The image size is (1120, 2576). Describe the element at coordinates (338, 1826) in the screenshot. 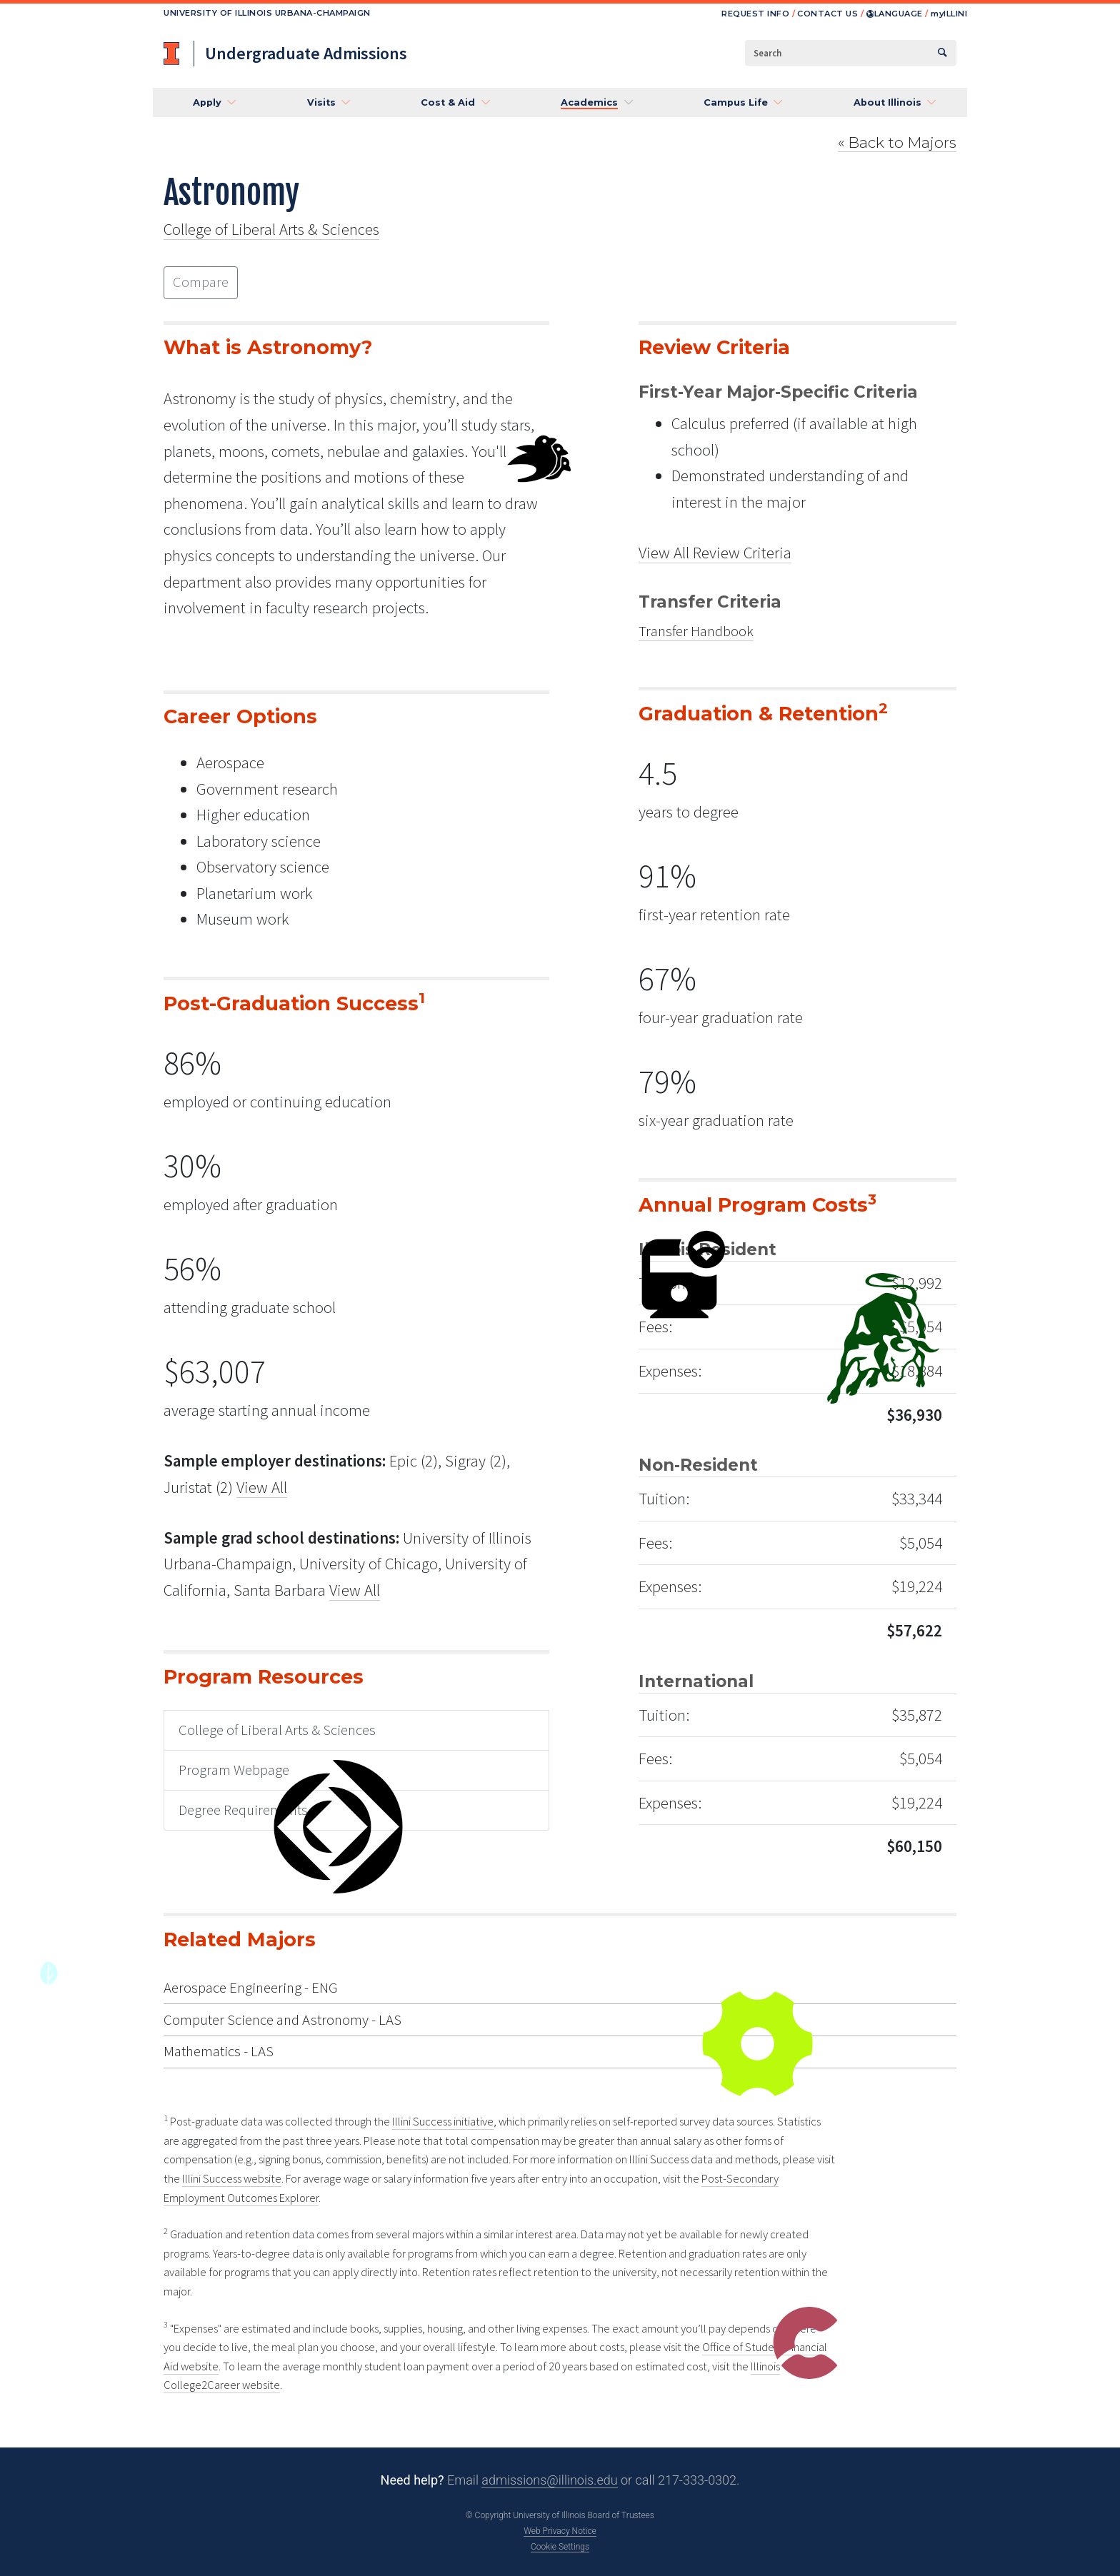

I see `claris app or service logo` at that location.